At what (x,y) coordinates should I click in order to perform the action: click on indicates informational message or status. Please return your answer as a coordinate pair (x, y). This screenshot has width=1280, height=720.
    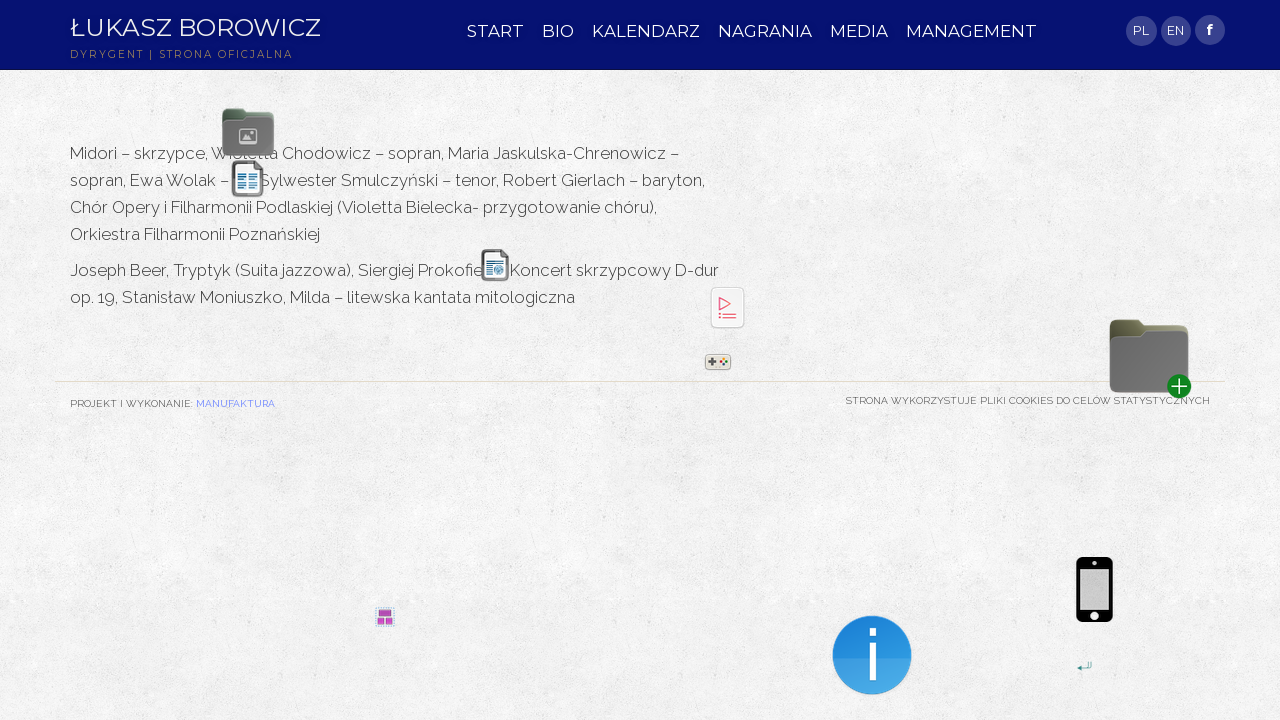
    Looking at the image, I should click on (872, 655).